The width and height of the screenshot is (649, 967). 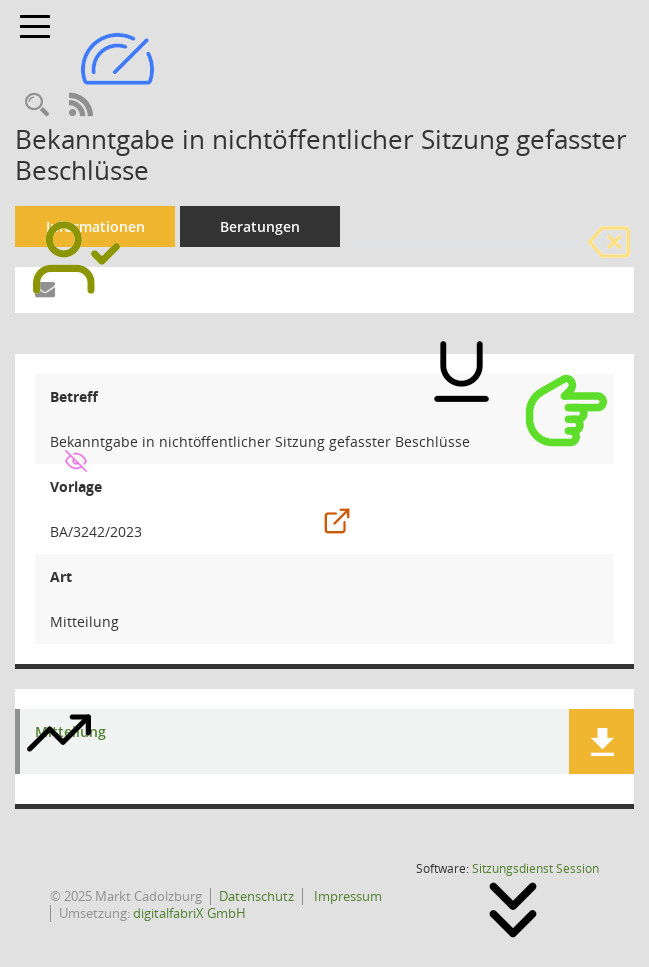 I want to click on delete a tag or label, so click(x=609, y=242).